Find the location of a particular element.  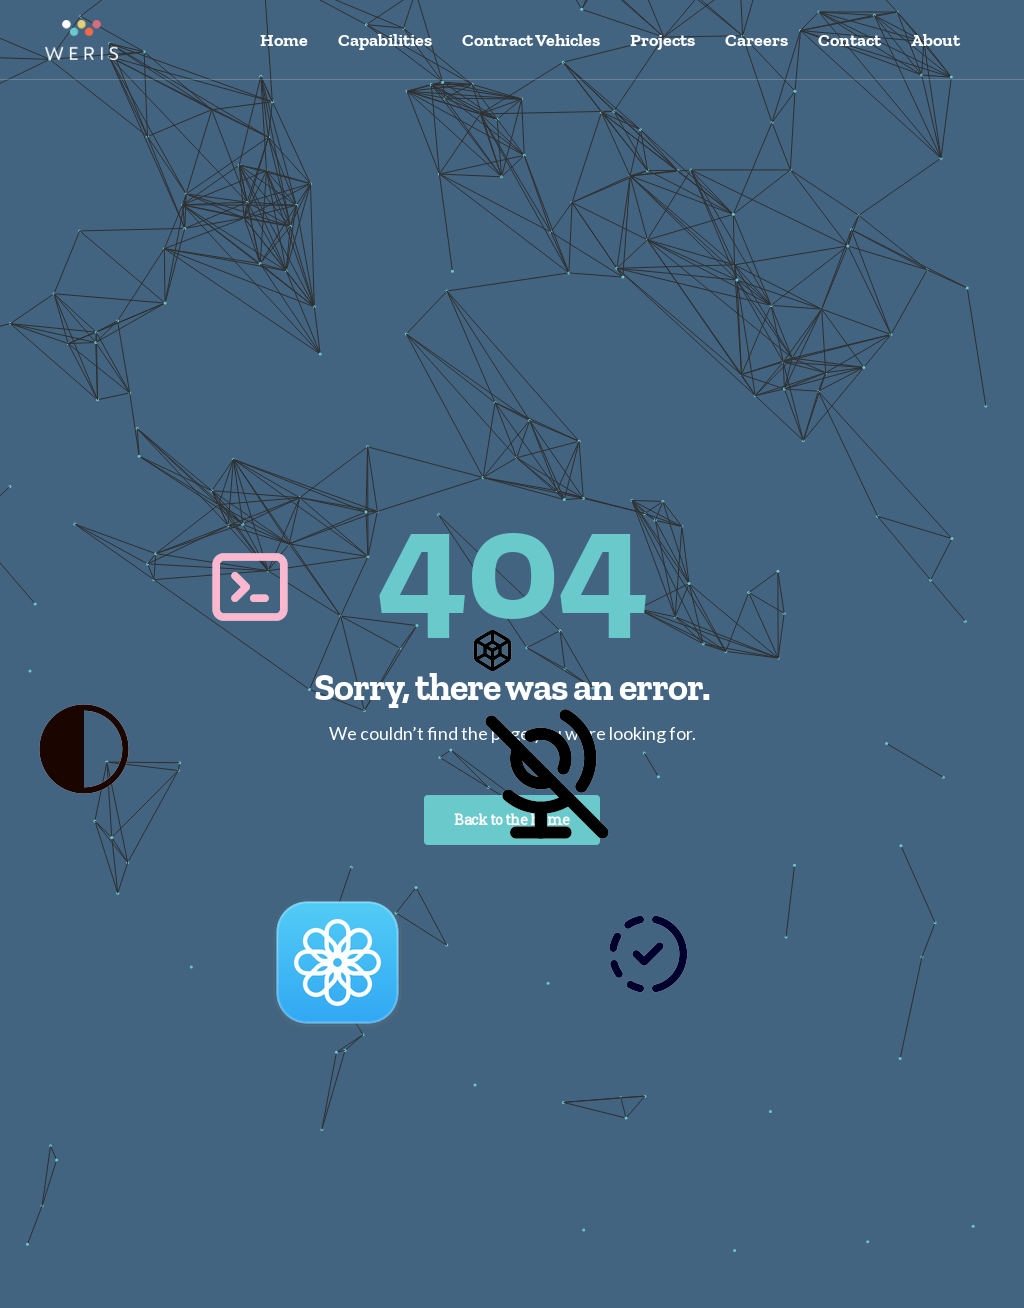

task or process completed successfully is located at coordinates (648, 954).